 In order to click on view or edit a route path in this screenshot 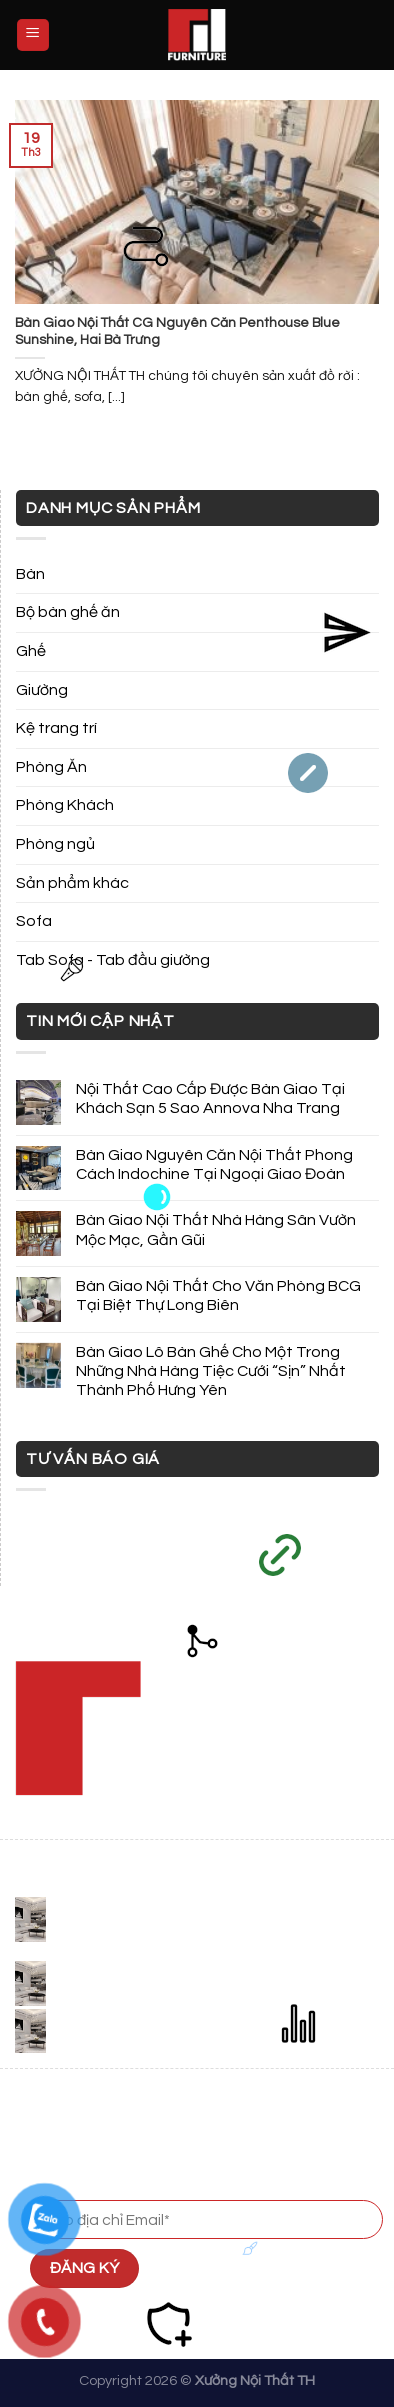, I will do `click(146, 244)`.